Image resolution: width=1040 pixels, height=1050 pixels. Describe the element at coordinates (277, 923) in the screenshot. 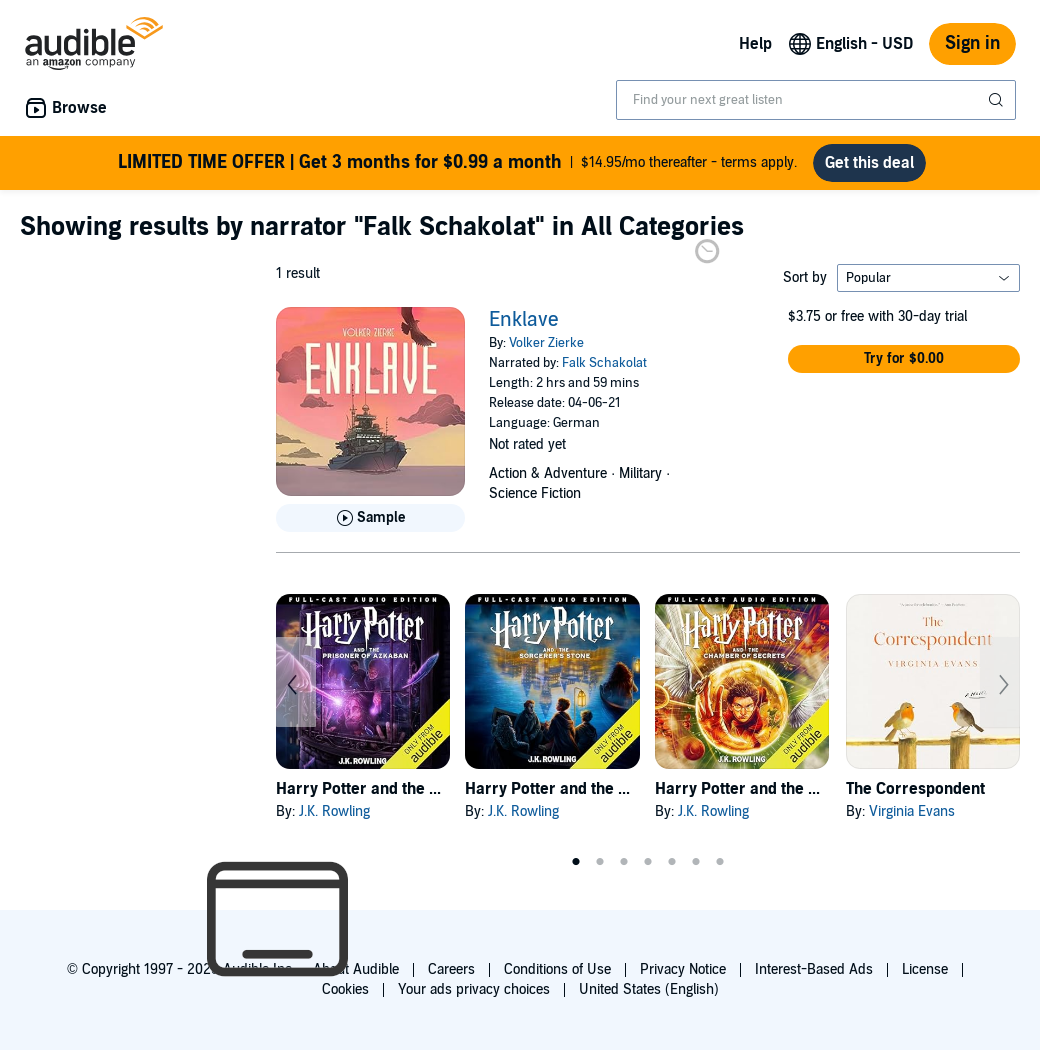

I see `access desktop preferences or display settings` at that location.